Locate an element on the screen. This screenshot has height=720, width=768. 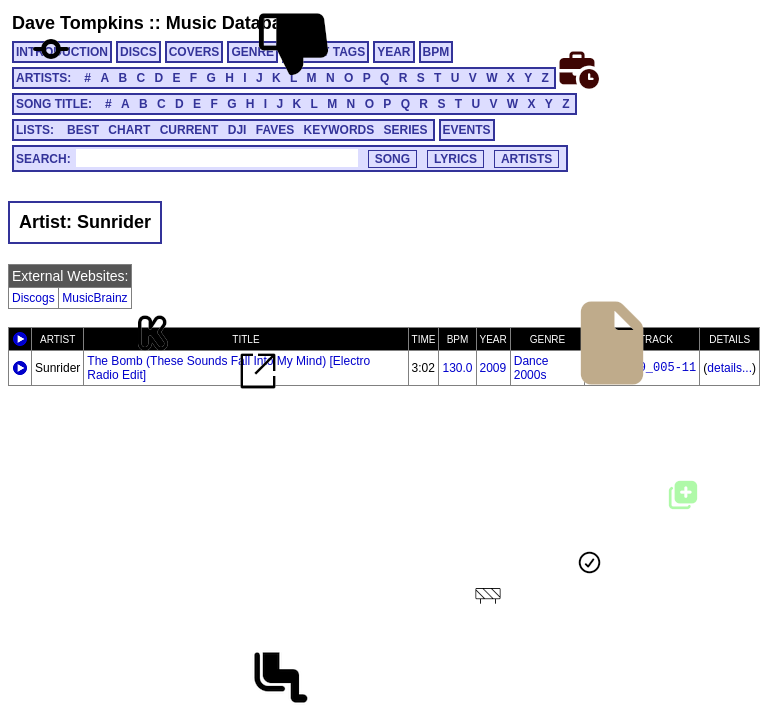
view work hours or time tracking is located at coordinates (577, 69).